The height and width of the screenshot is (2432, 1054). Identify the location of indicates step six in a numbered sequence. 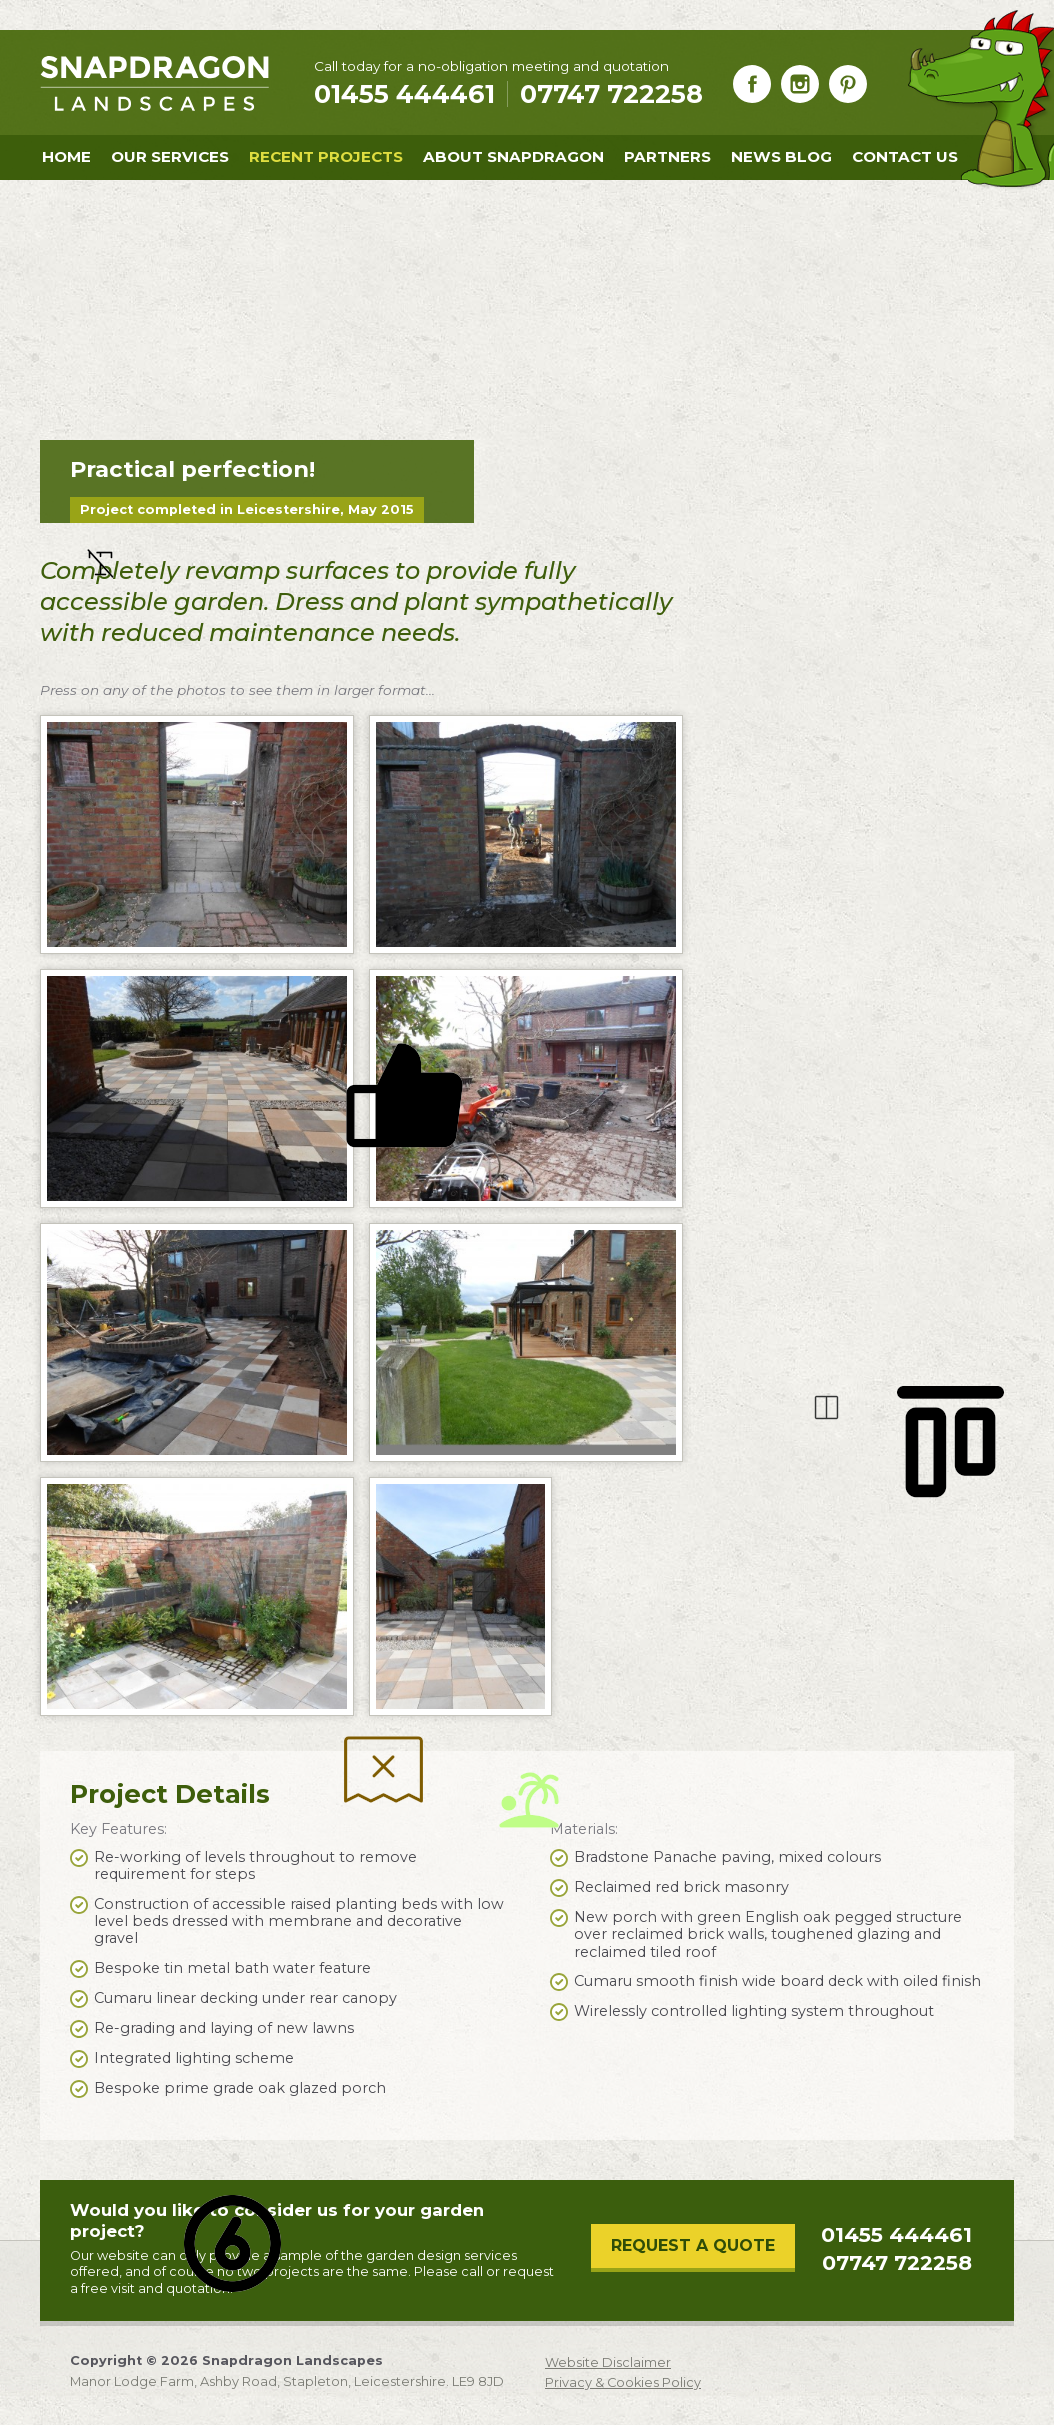
(232, 2243).